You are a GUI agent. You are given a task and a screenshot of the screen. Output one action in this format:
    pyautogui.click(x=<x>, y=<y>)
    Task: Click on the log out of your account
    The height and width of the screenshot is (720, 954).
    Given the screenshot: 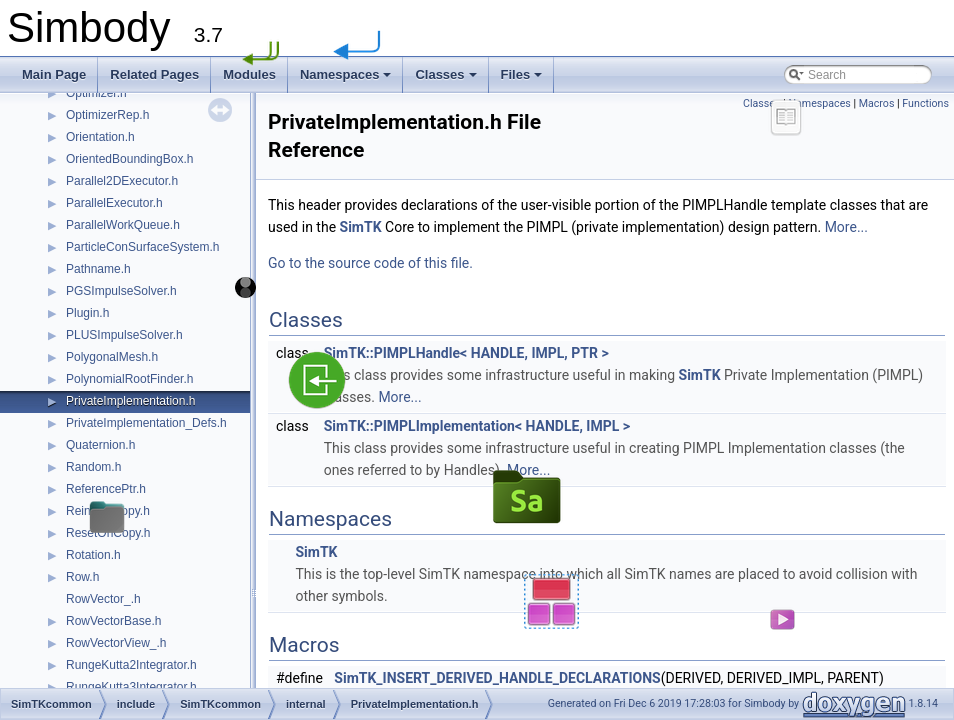 What is the action you would take?
    pyautogui.click(x=317, y=380)
    